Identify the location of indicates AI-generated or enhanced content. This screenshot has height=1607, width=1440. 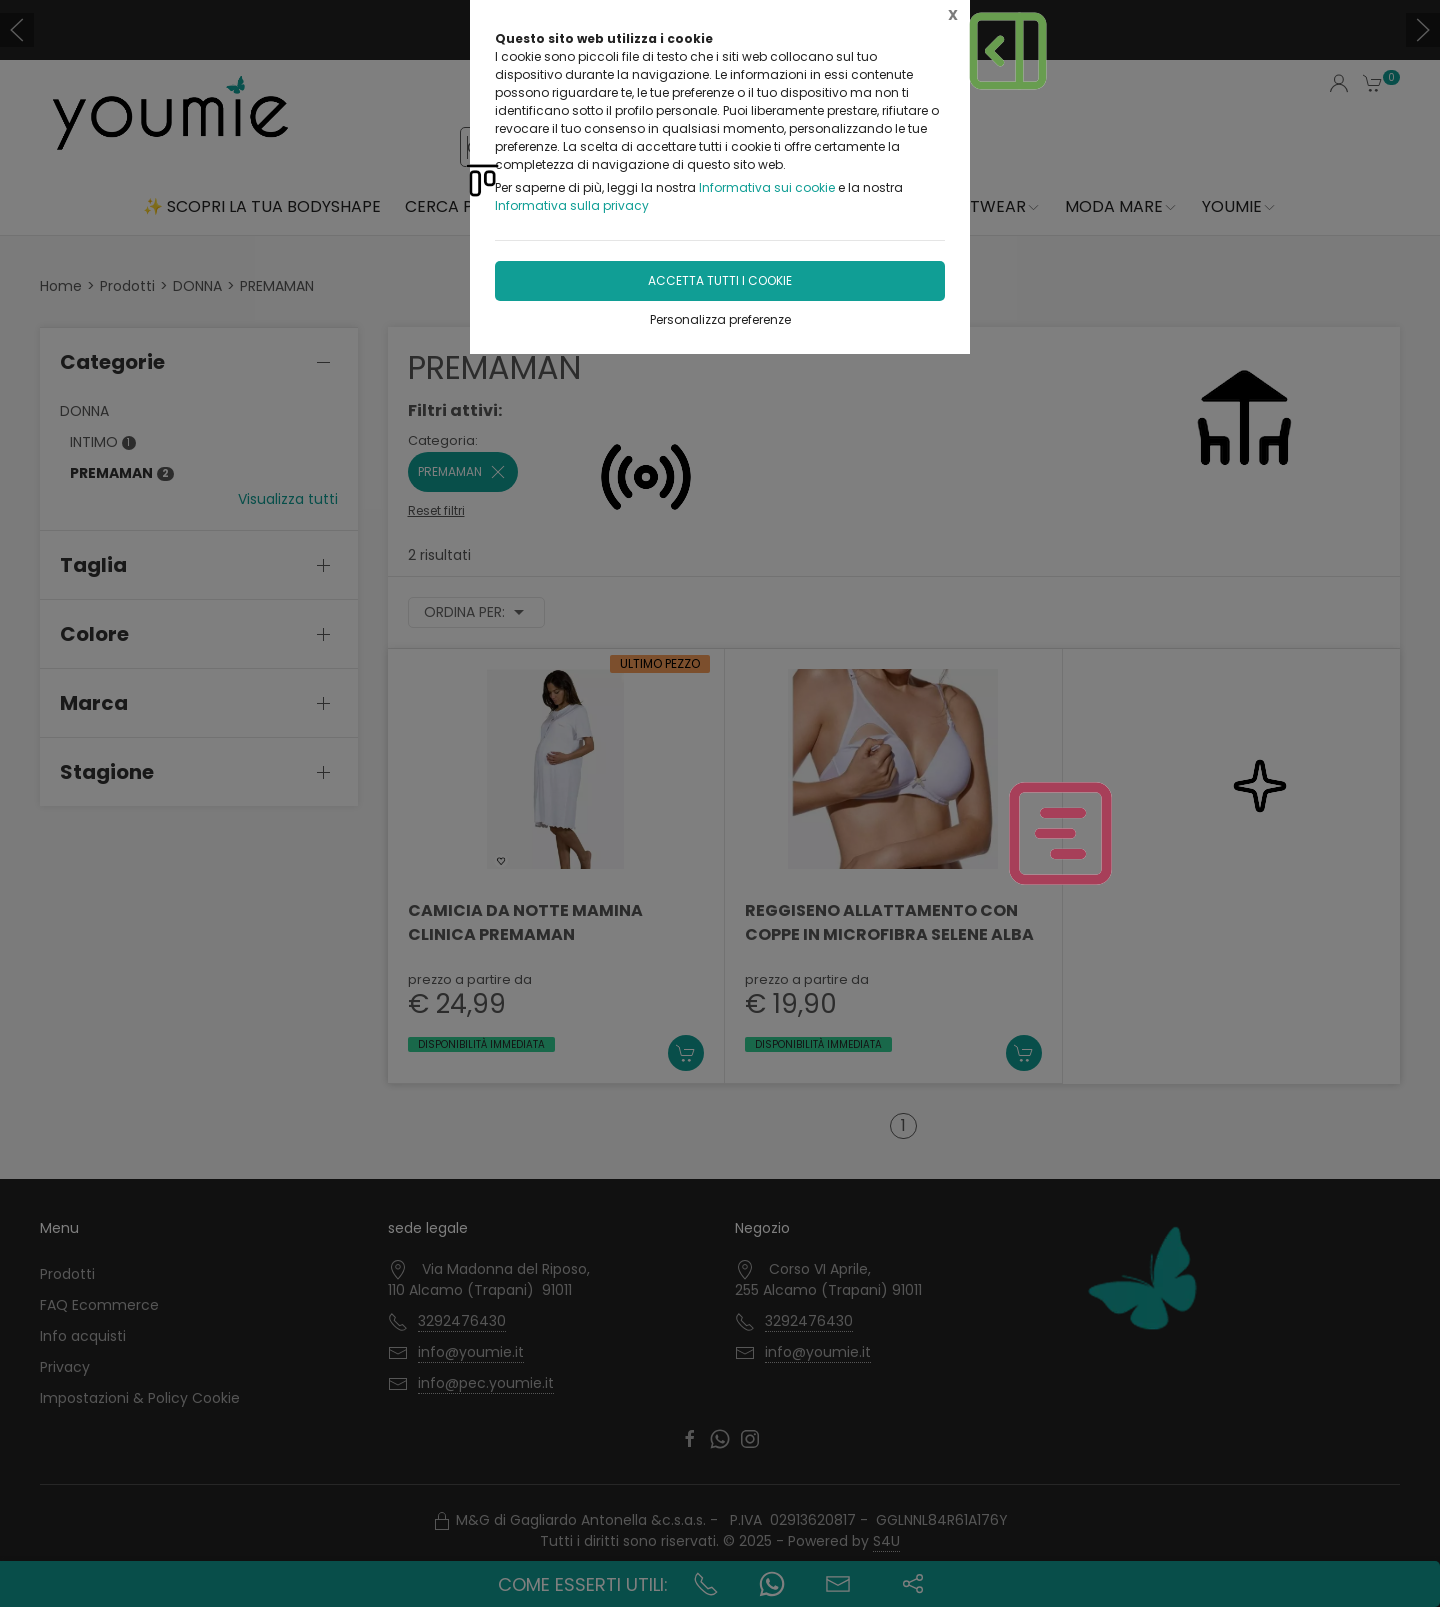
(1260, 786).